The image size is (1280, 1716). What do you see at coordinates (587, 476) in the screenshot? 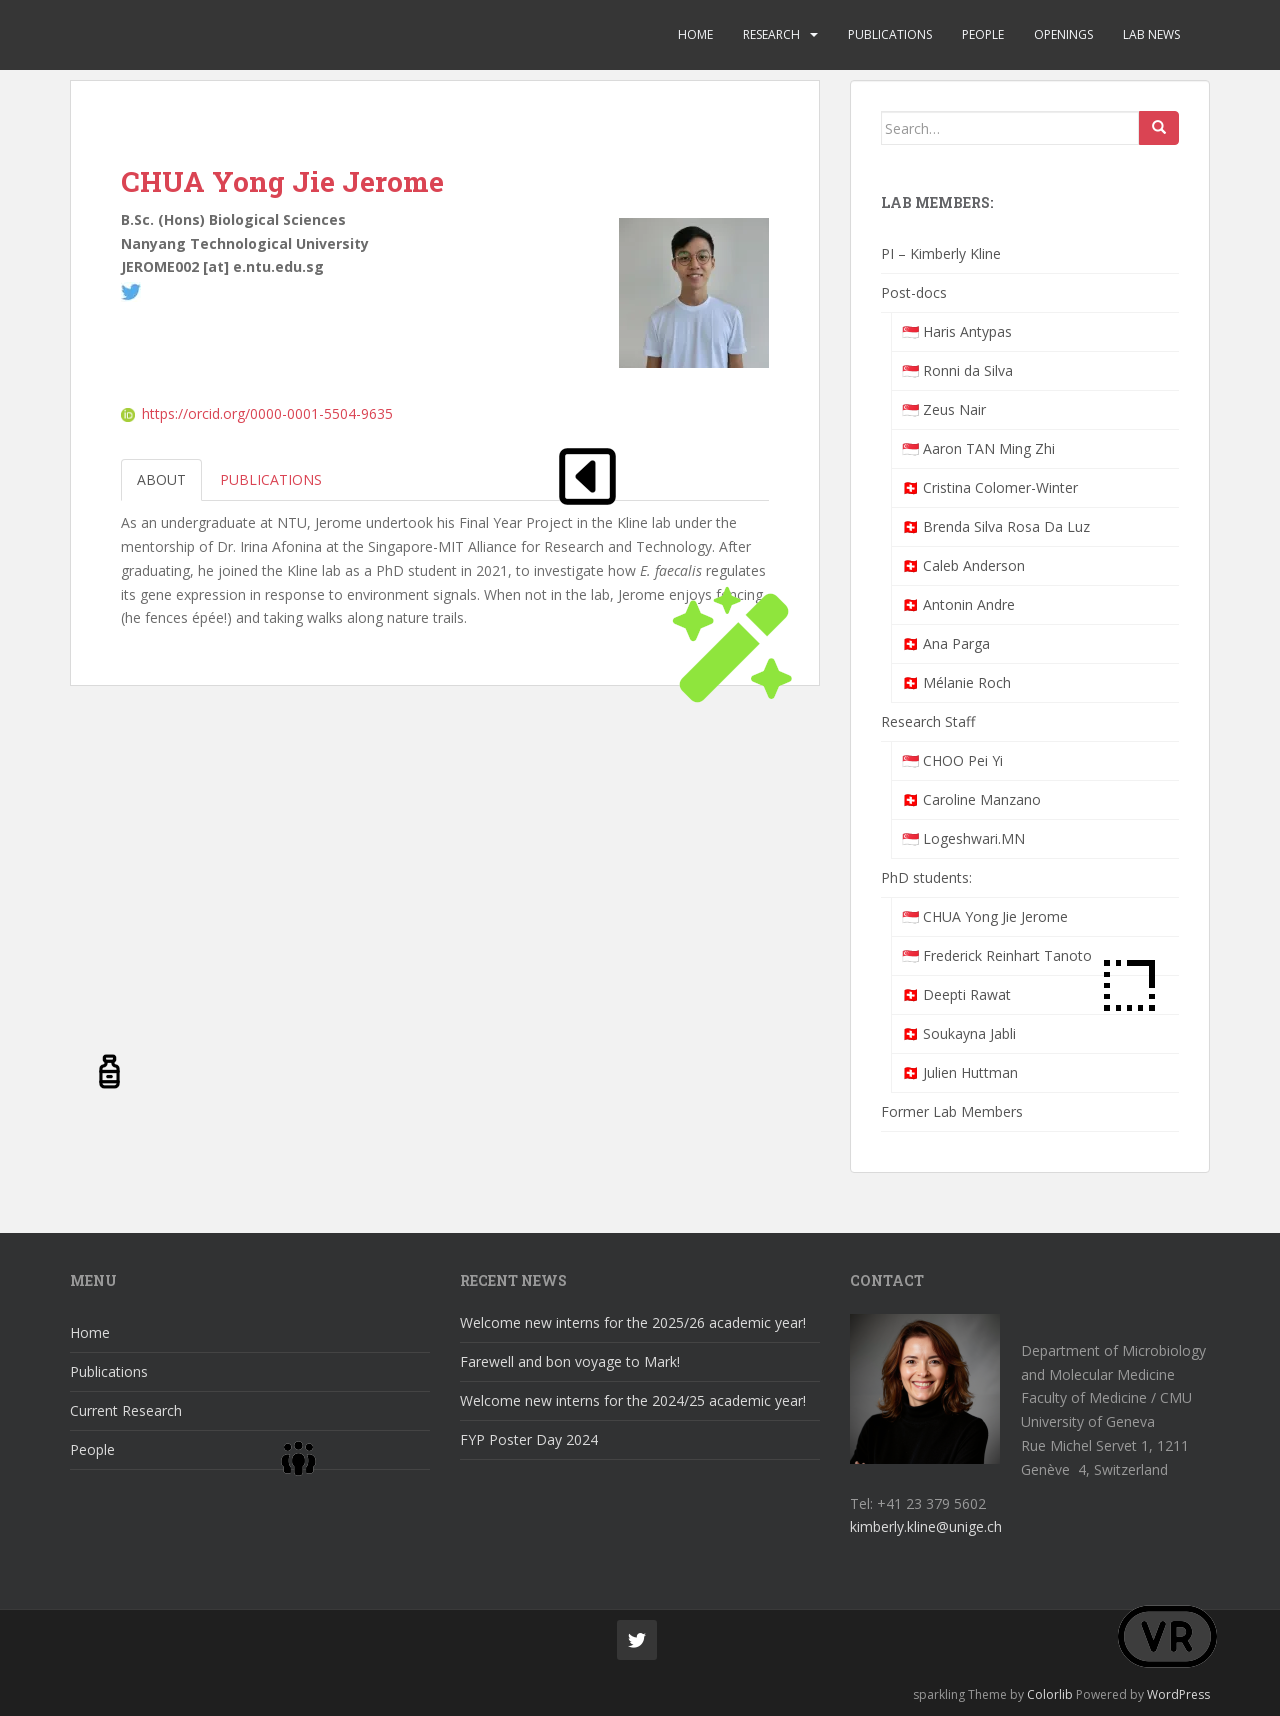
I see `navigate to the previous item or screen` at bounding box center [587, 476].